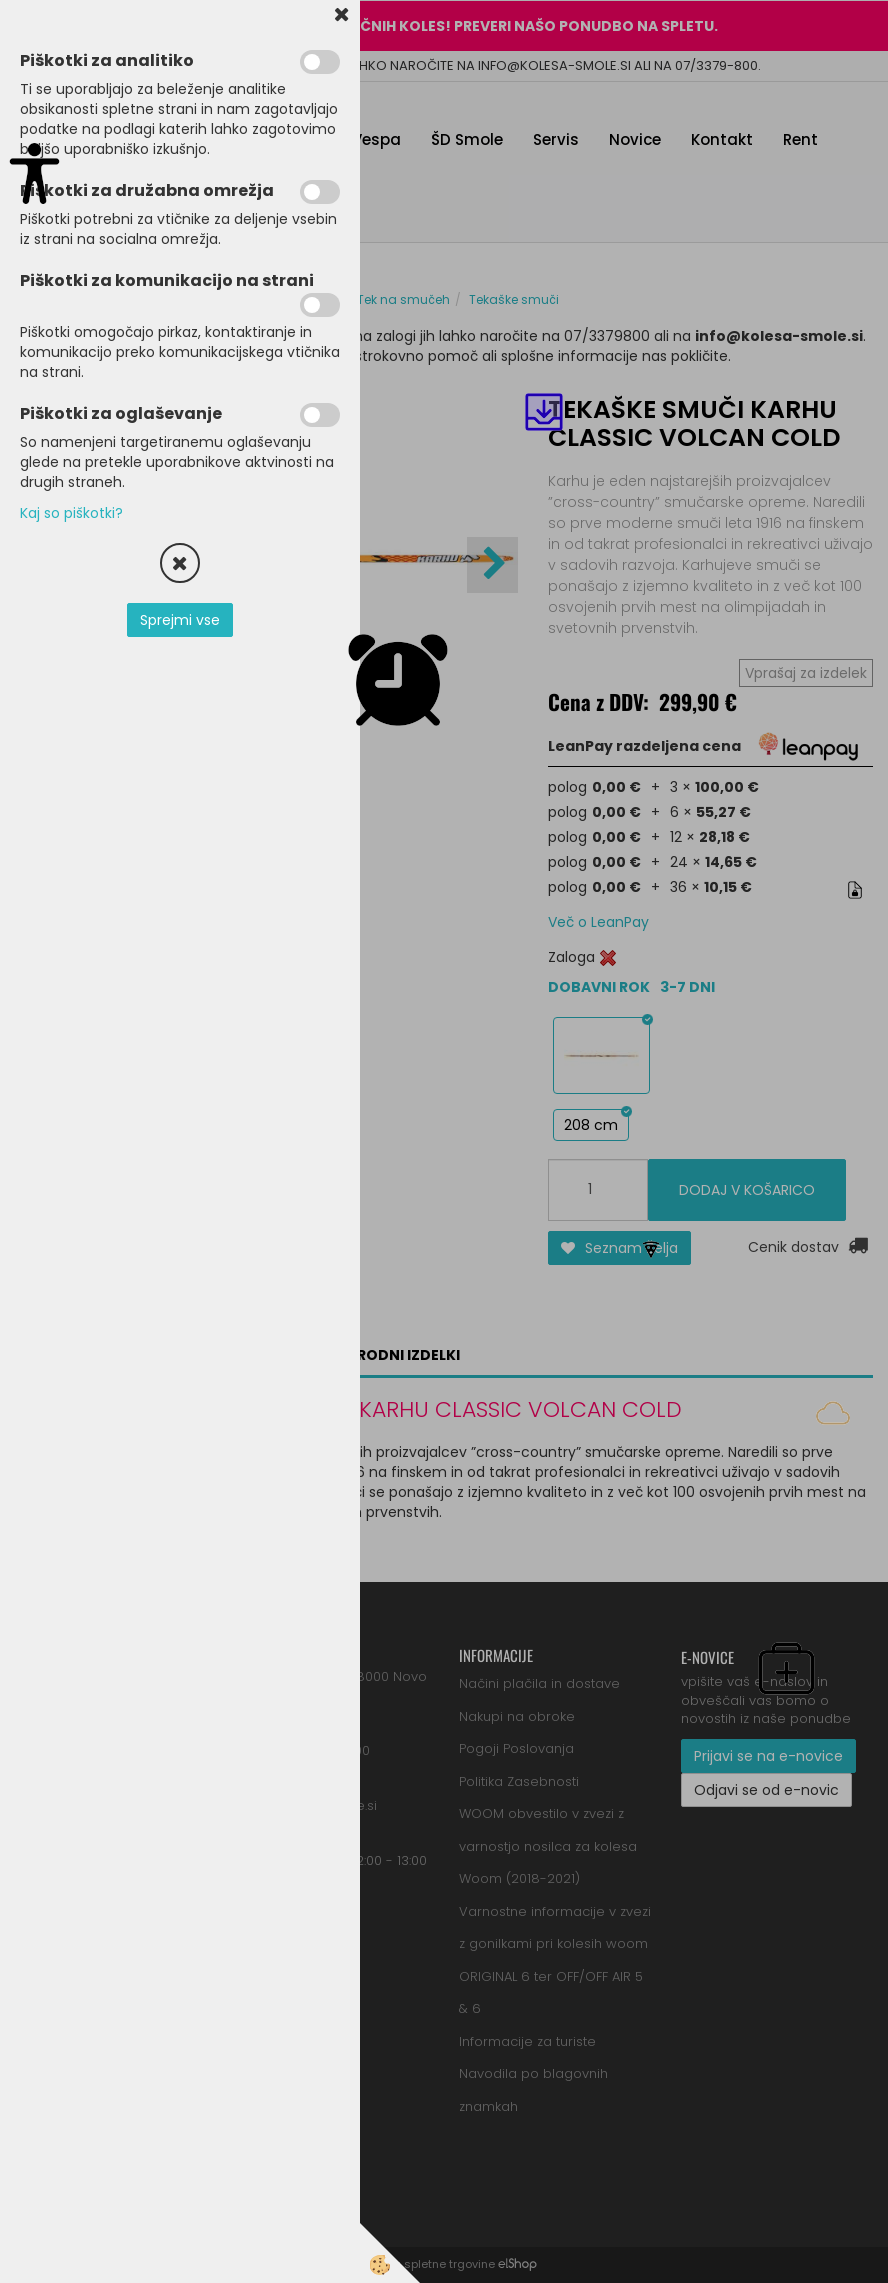 The width and height of the screenshot is (888, 2283). Describe the element at coordinates (651, 1250) in the screenshot. I see `order food or access food delivery` at that location.